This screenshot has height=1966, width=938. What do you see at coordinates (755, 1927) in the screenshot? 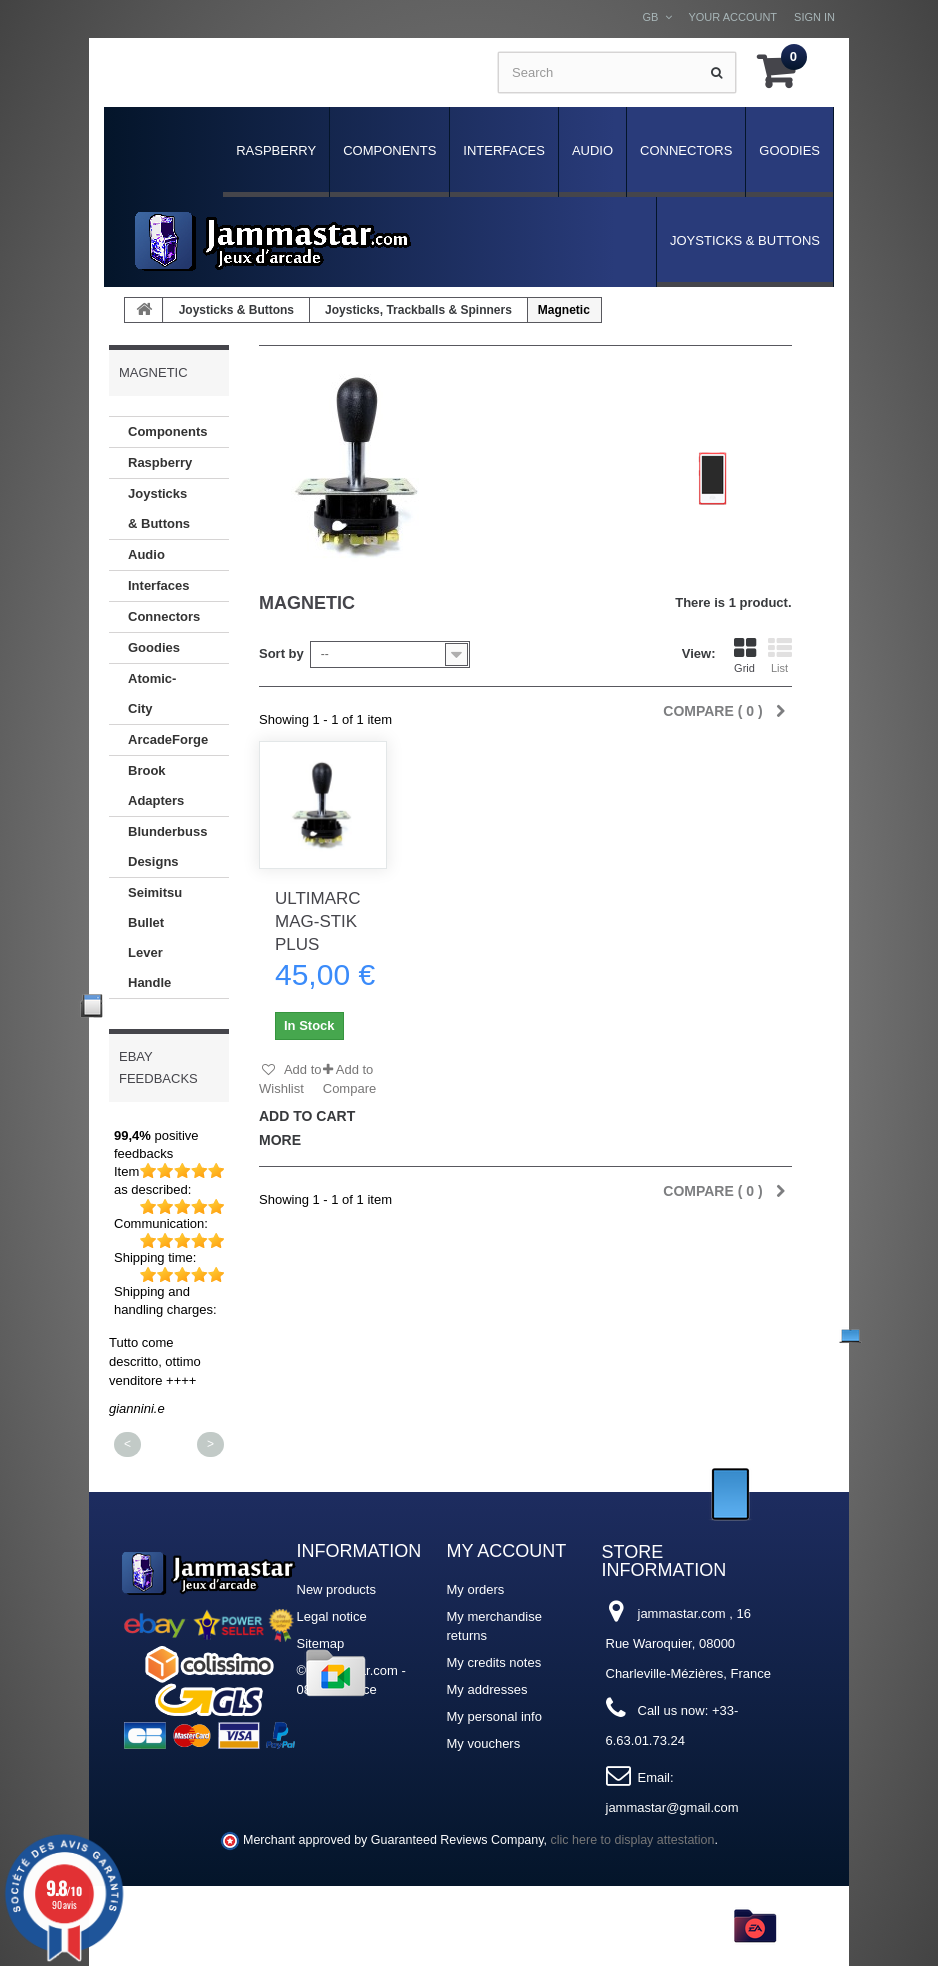
I see `folder for EA (Electronic Arts) games or applications` at bounding box center [755, 1927].